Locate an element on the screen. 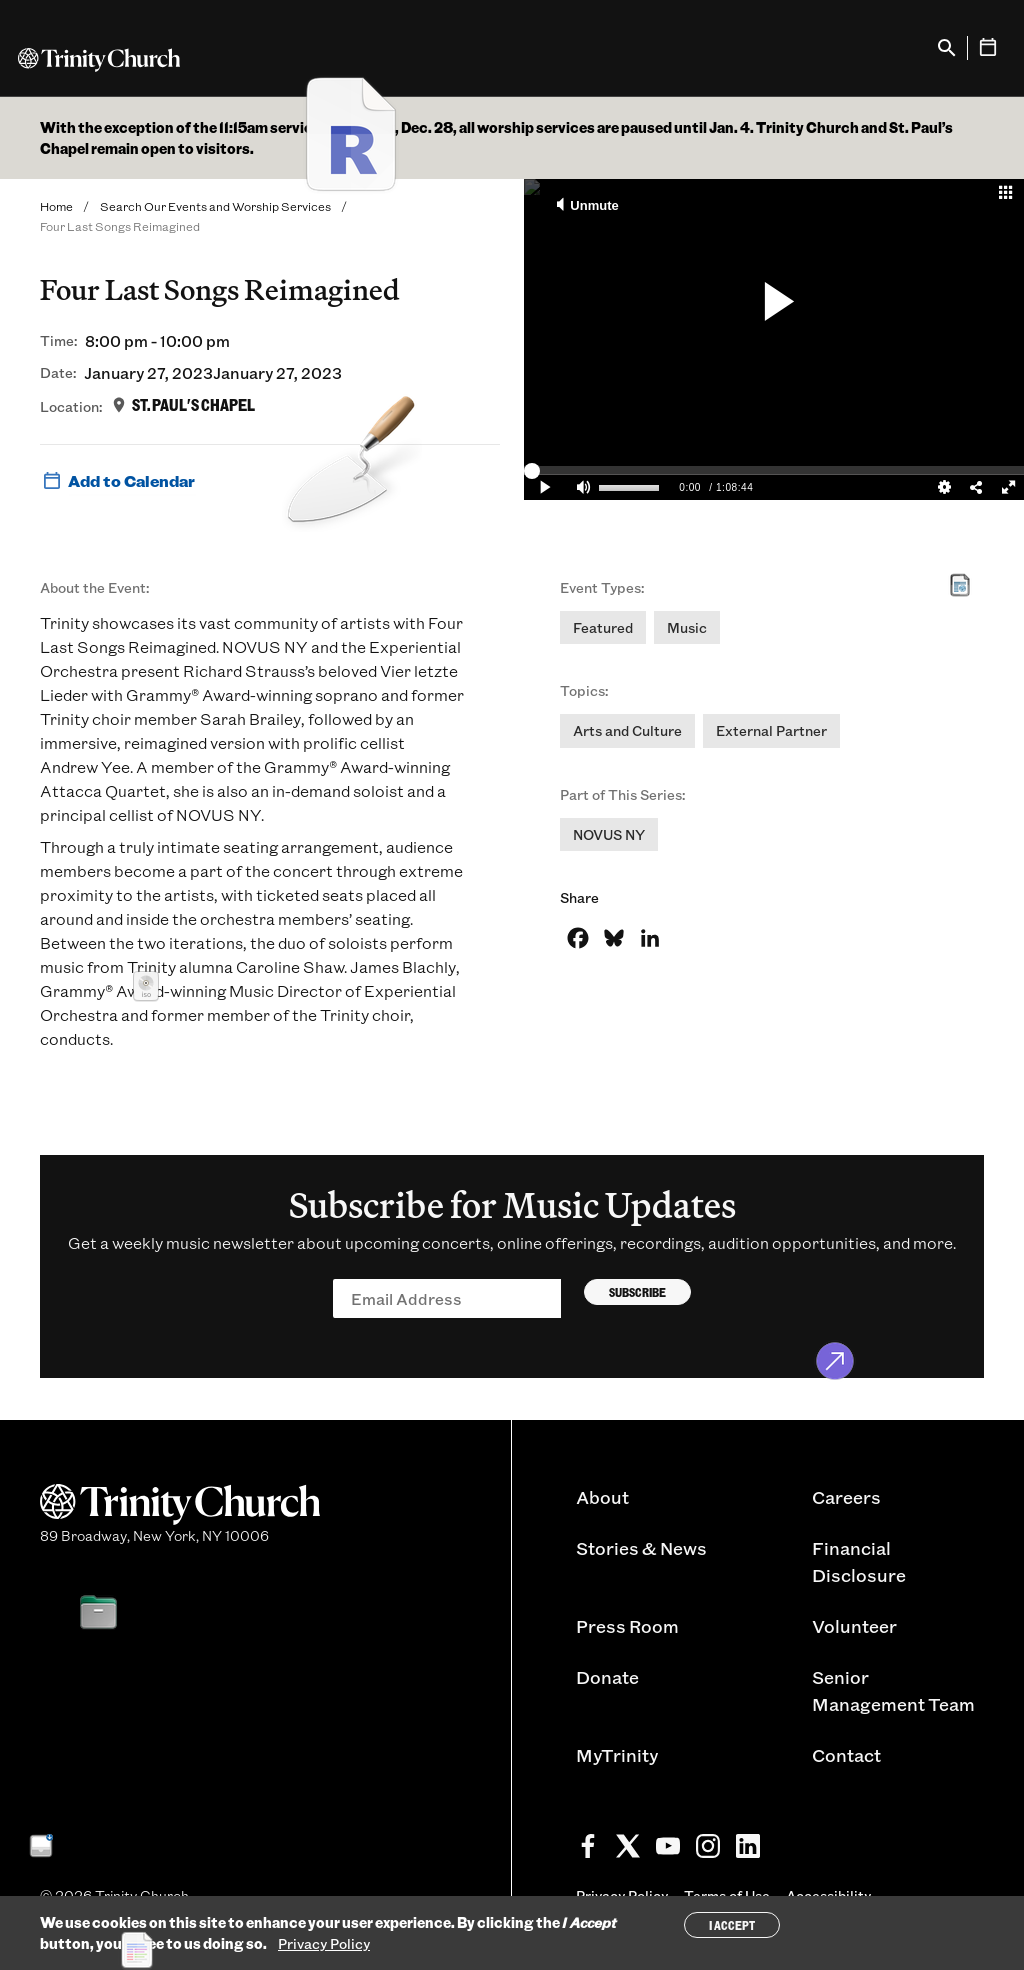  open the file manager application is located at coordinates (98, 1611).